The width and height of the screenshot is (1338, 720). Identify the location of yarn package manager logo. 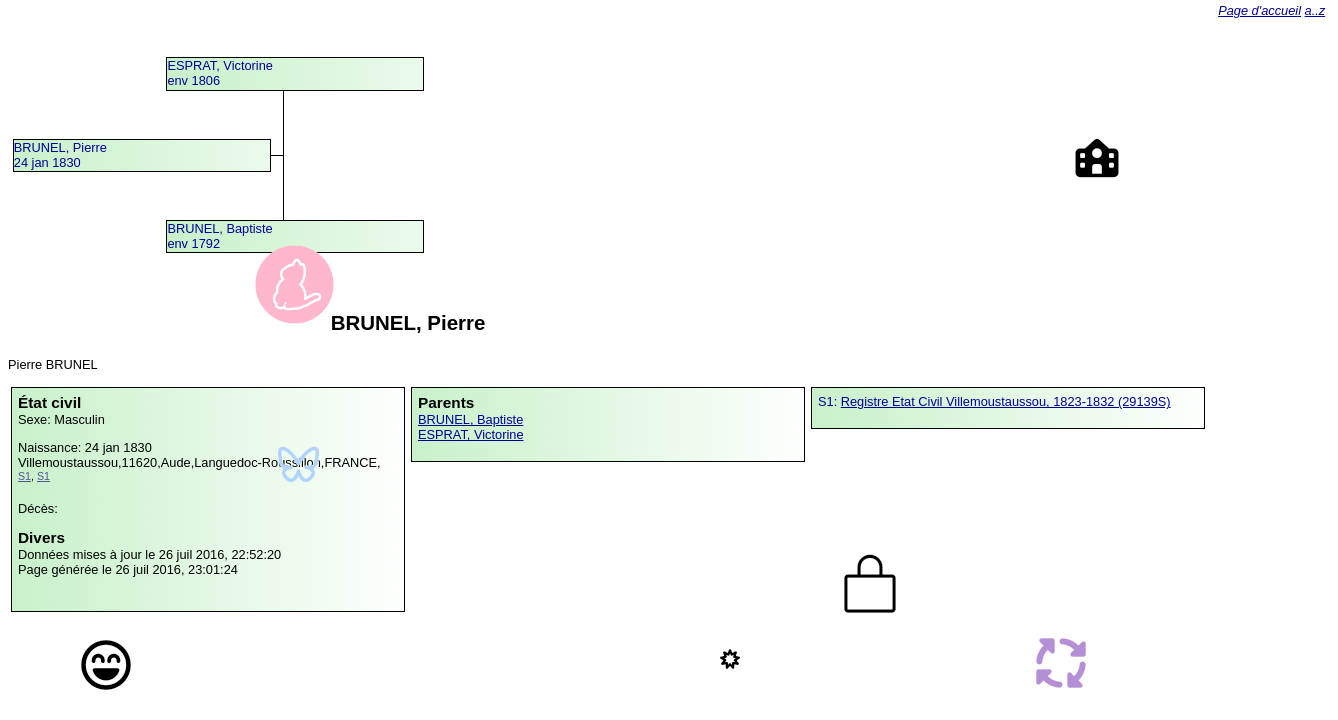
(294, 284).